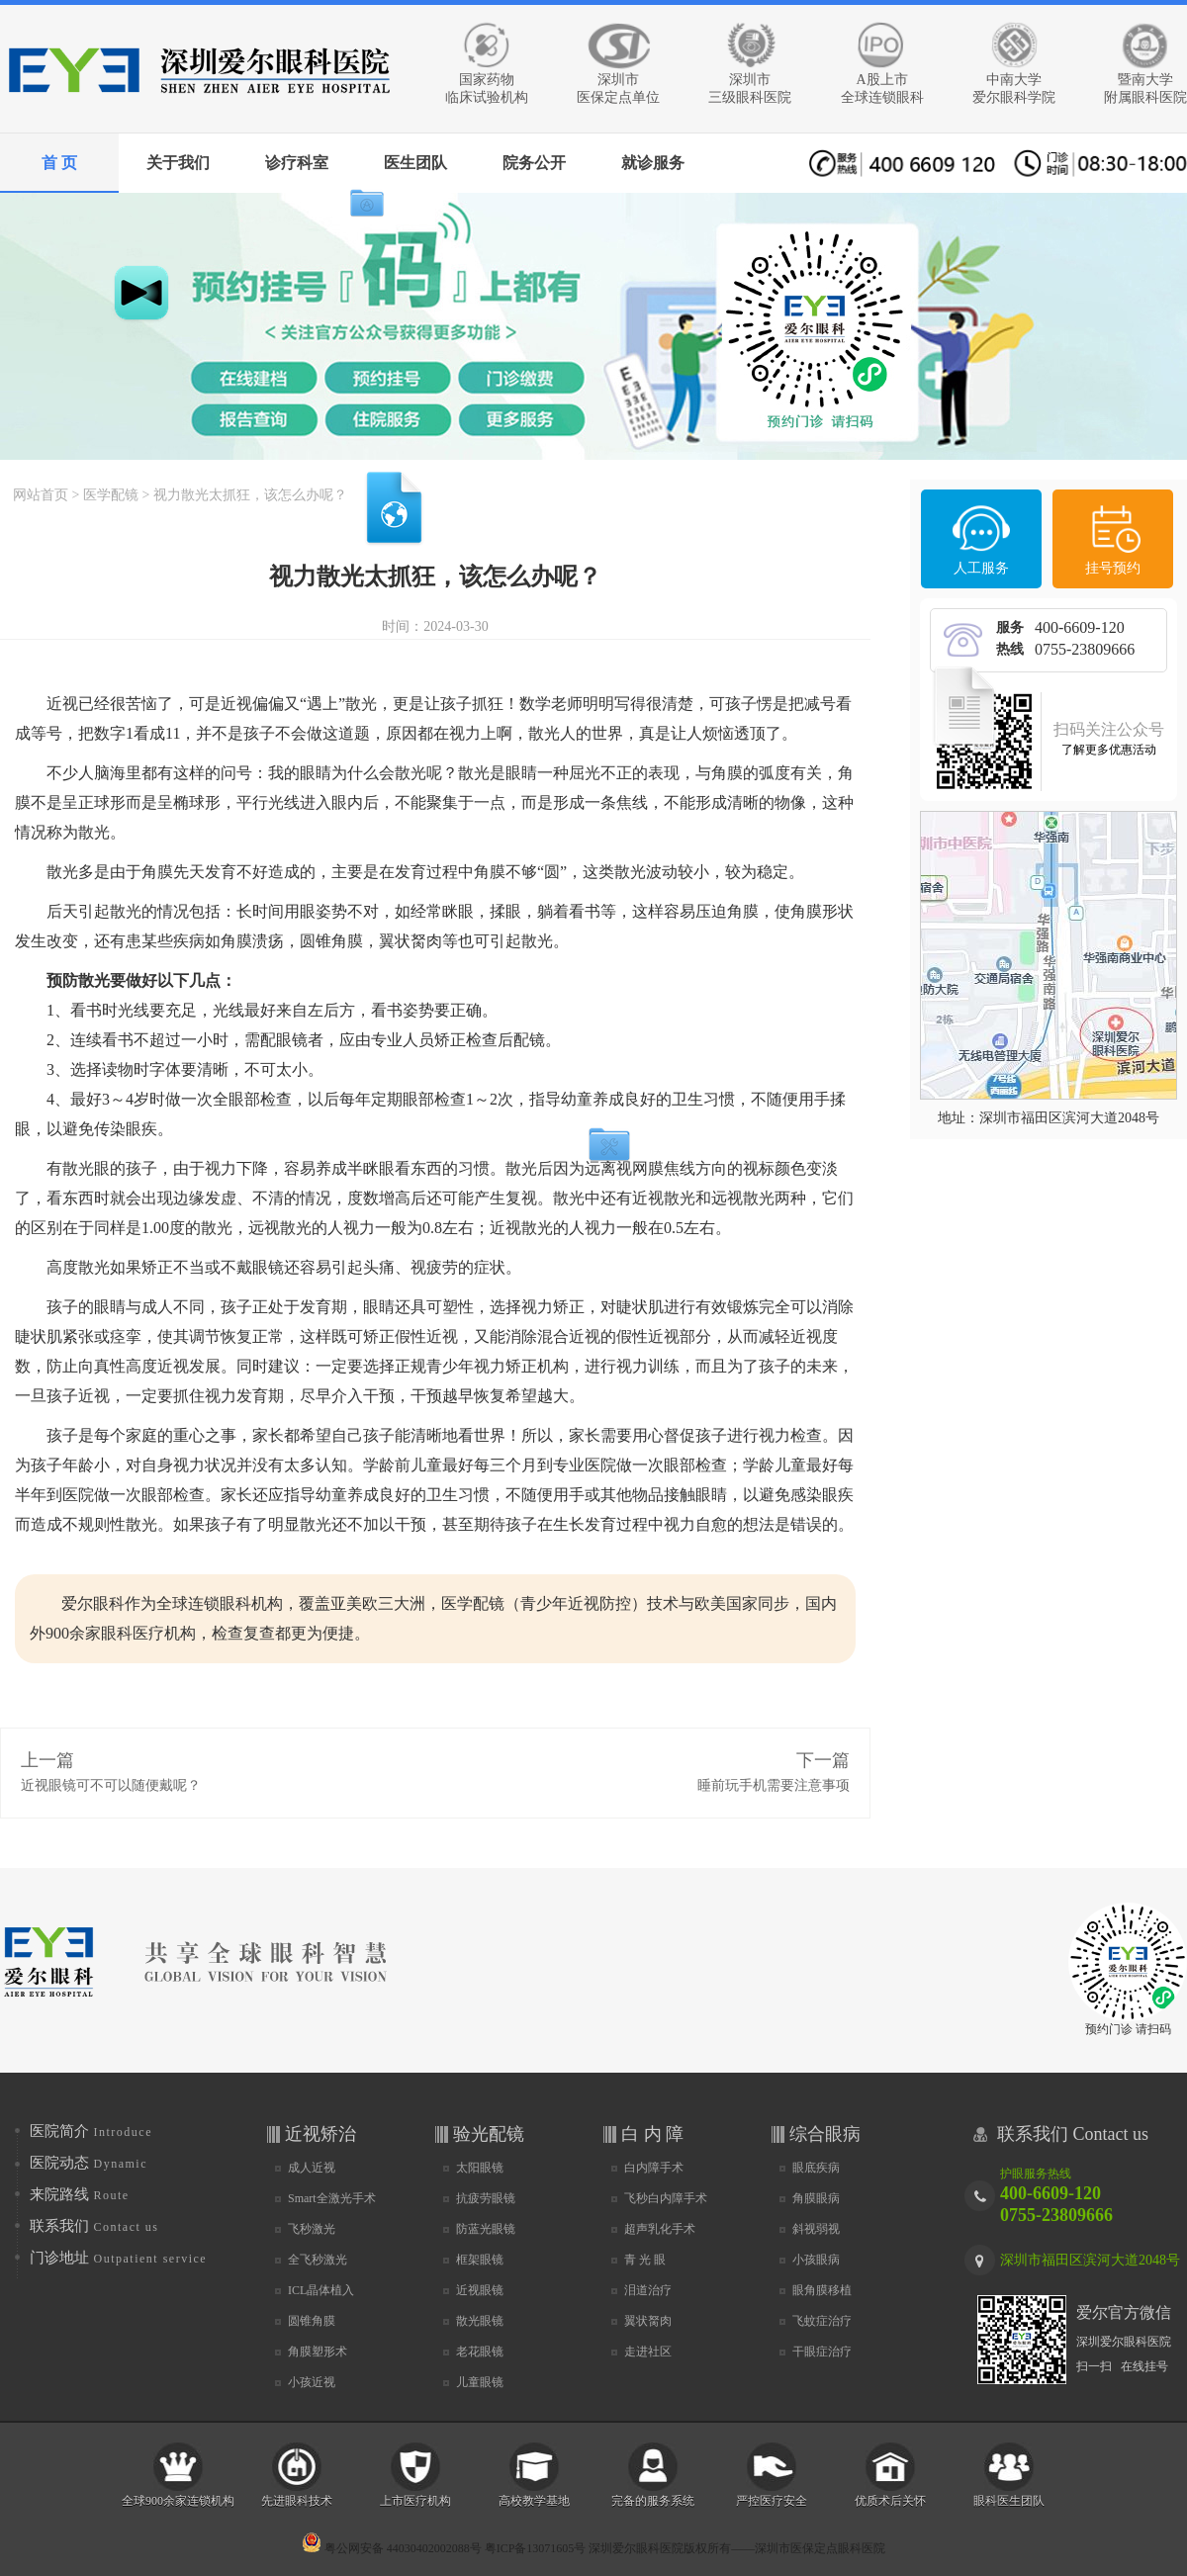  What do you see at coordinates (609, 1144) in the screenshot?
I see `open the utilities folder` at bounding box center [609, 1144].